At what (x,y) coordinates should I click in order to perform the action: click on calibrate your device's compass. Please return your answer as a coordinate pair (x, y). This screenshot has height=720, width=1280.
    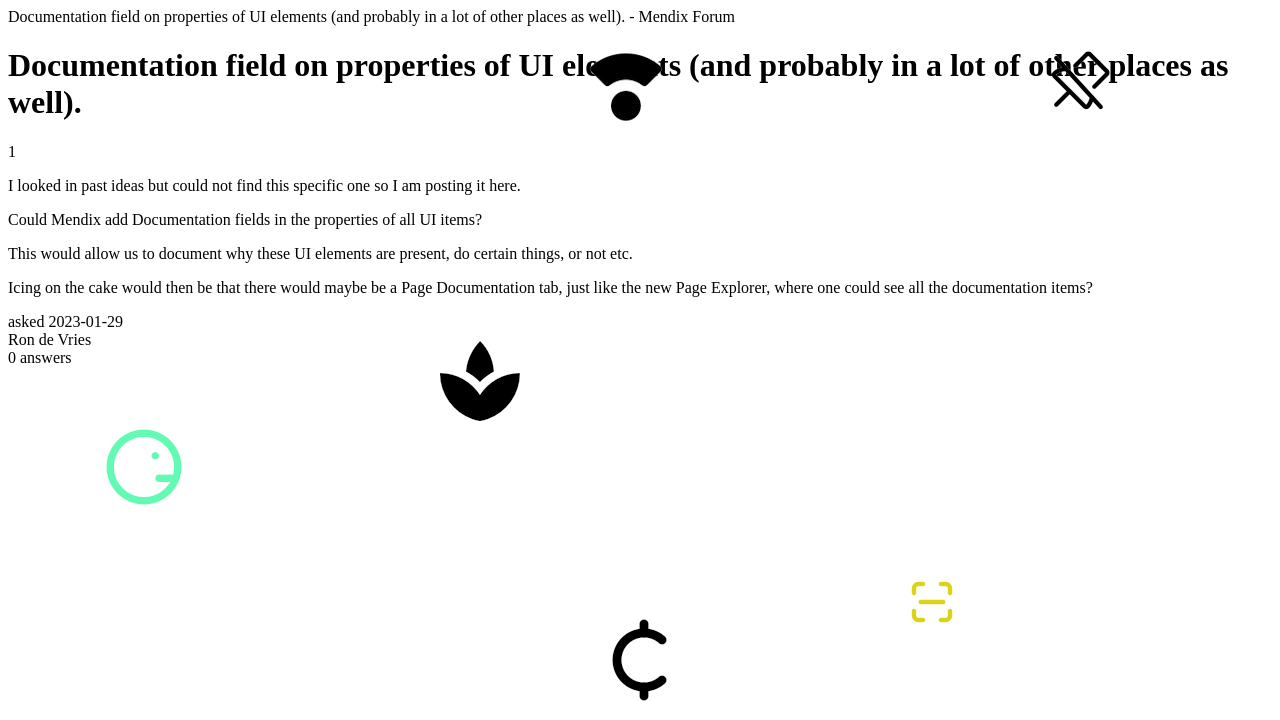
    Looking at the image, I should click on (626, 87).